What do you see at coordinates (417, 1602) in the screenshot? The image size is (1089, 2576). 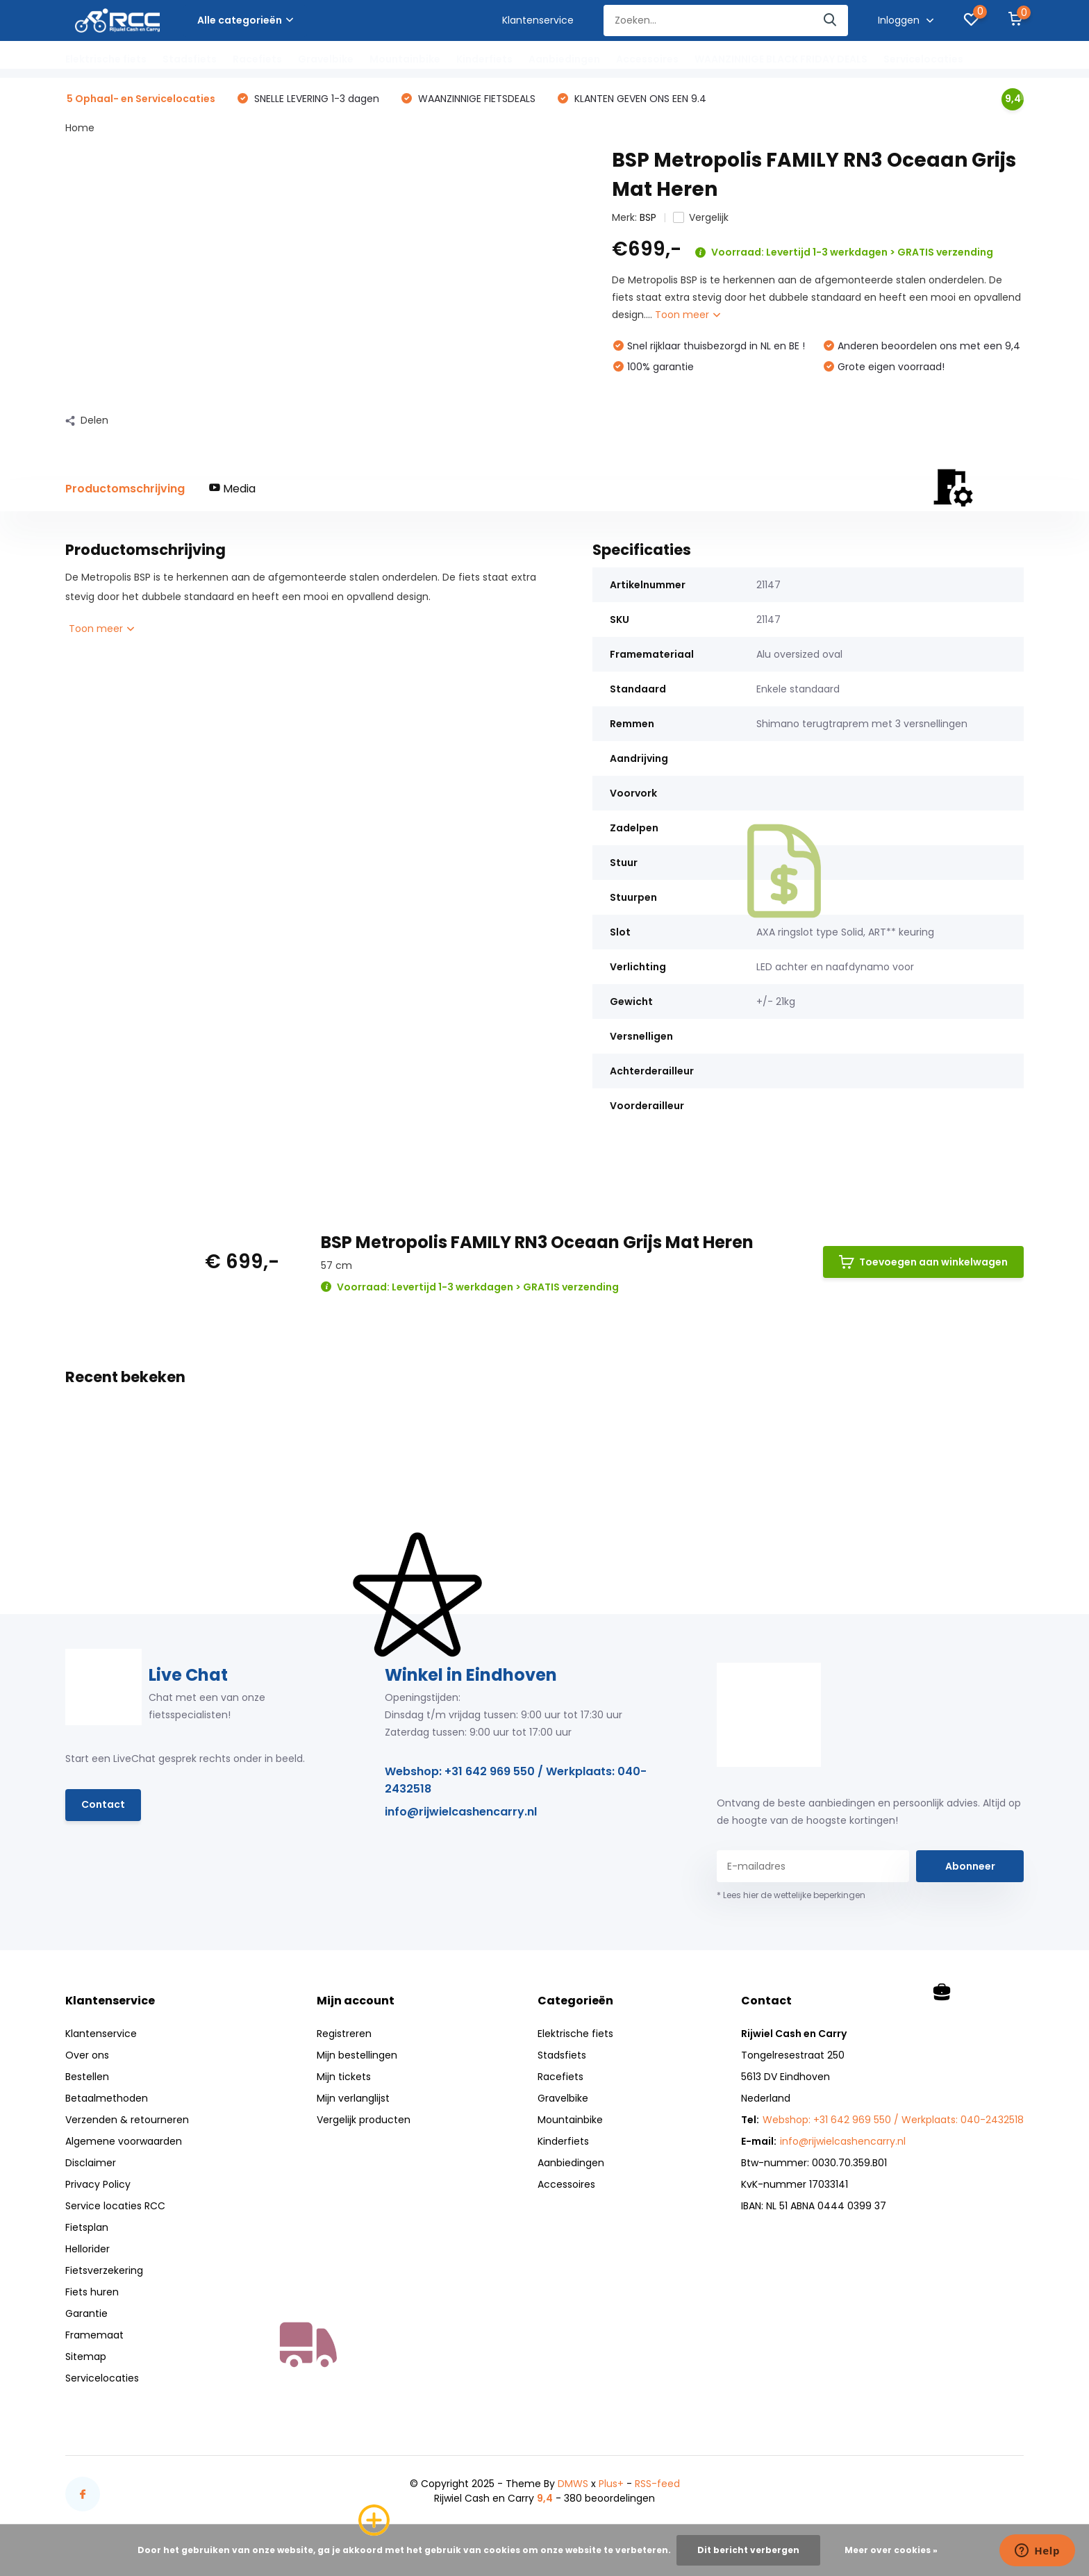 I see `select occult or mystical category` at bounding box center [417, 1602].